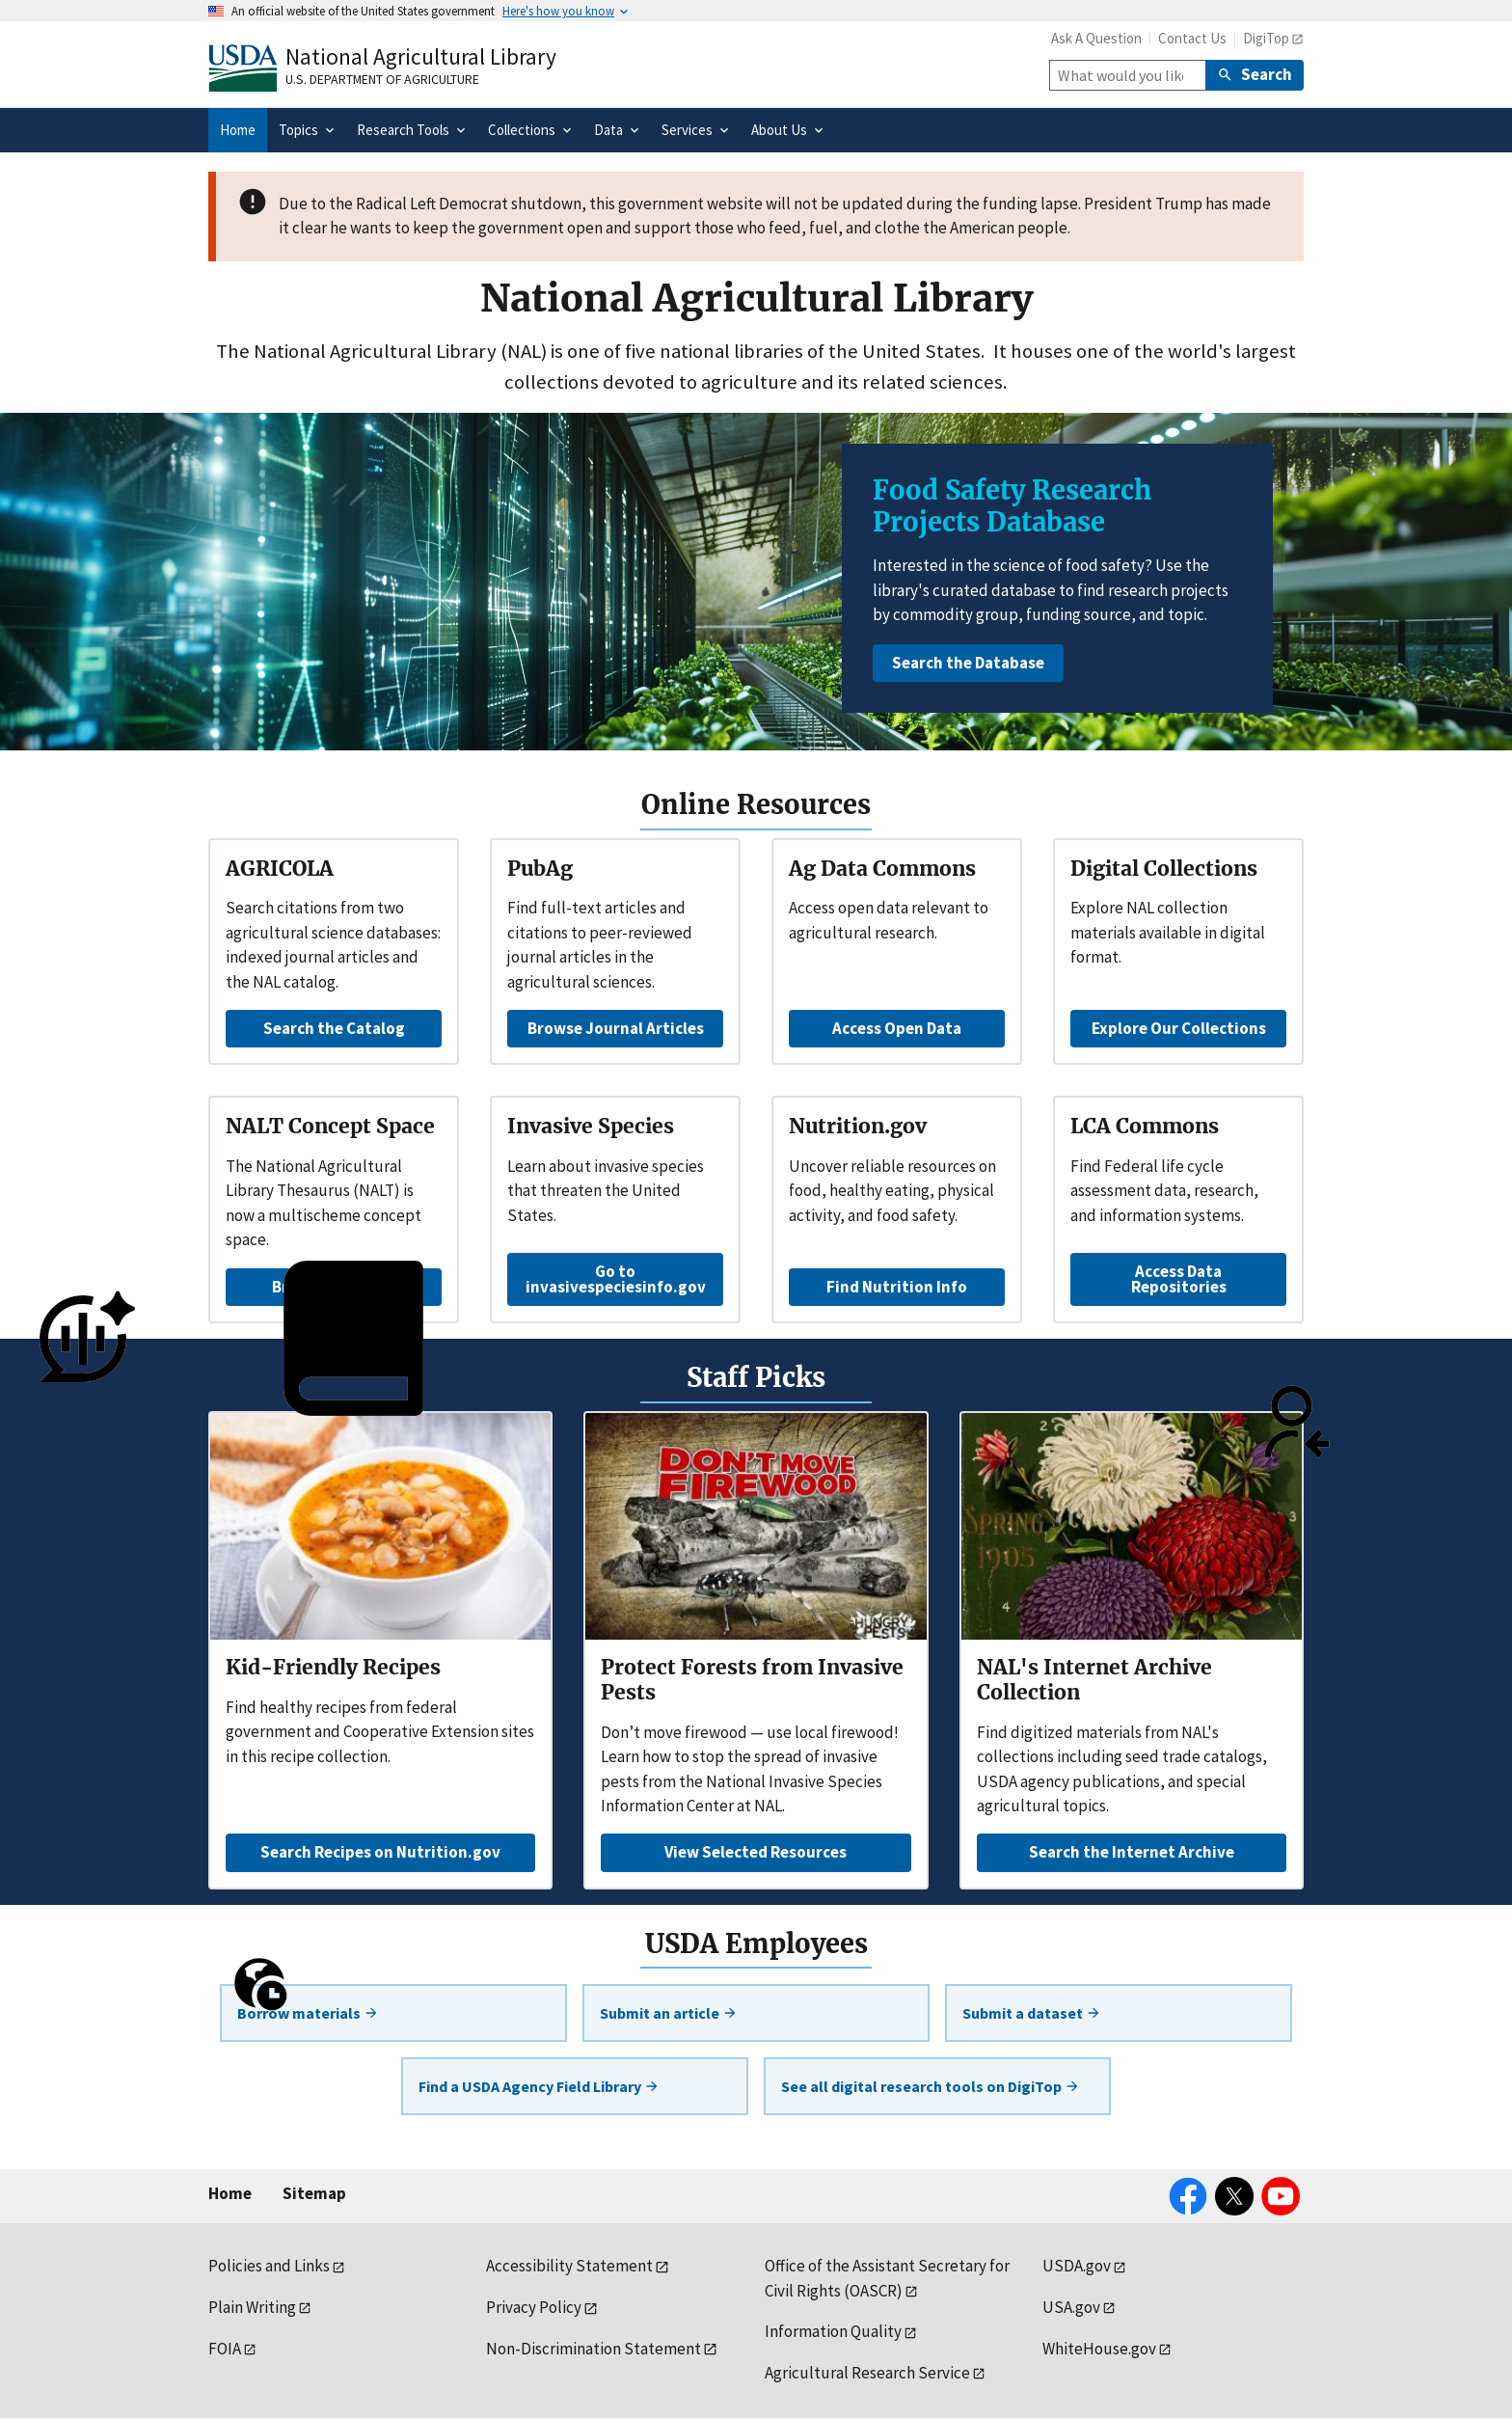  What do you see at coordinates (83, 1339) in the screenshot?
I see `start an AI voice conversation` at bounding box center [83, 1339].